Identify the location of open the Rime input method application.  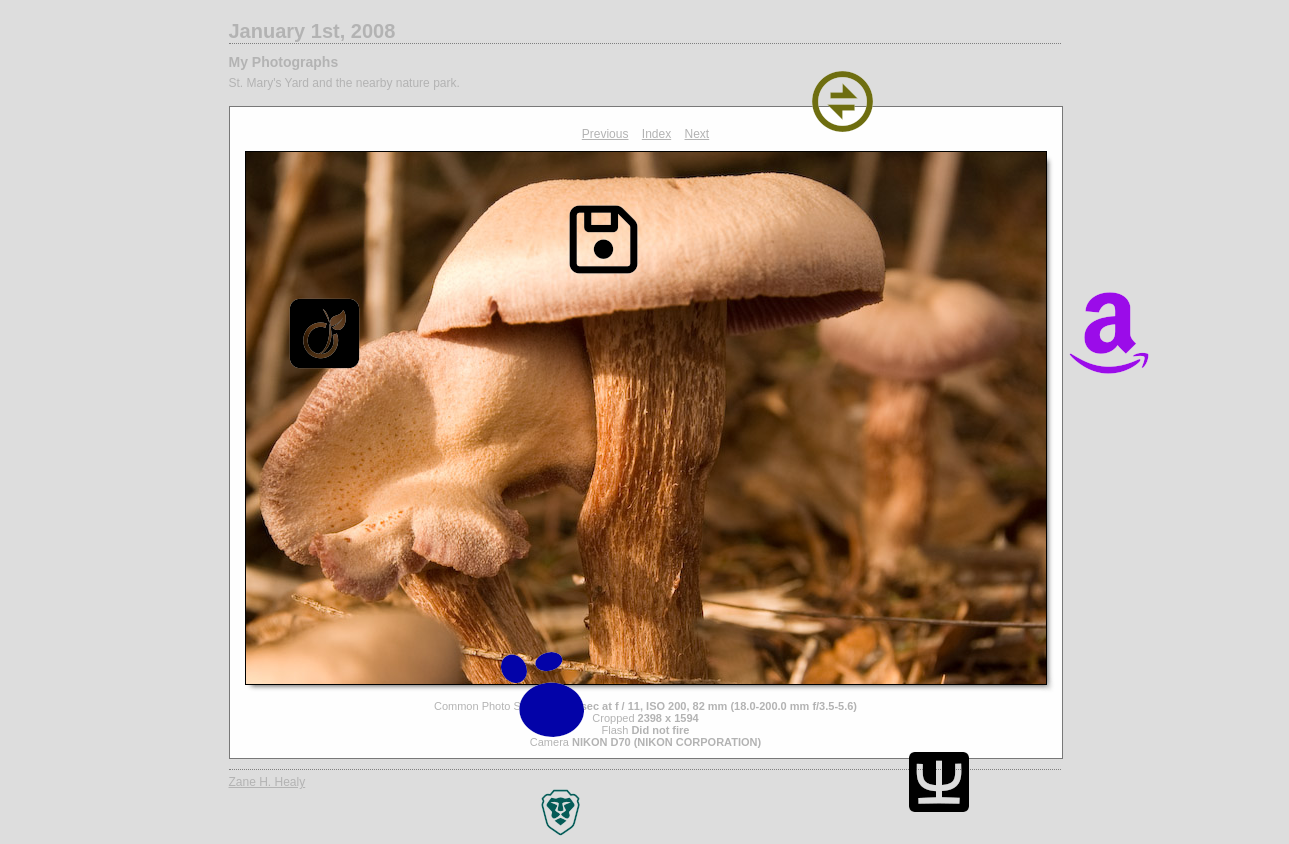
(939, 782).